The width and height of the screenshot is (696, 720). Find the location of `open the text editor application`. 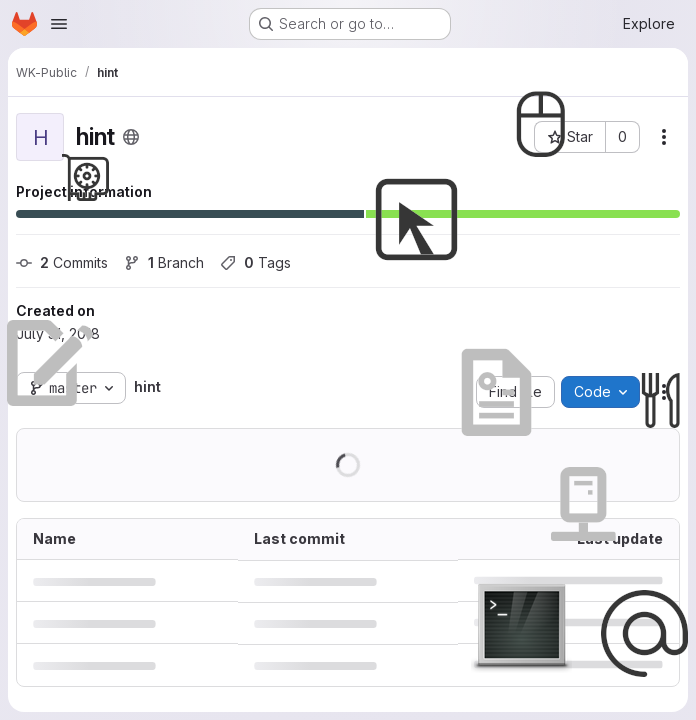

open the text editor application is located at coordinates (50, 363).